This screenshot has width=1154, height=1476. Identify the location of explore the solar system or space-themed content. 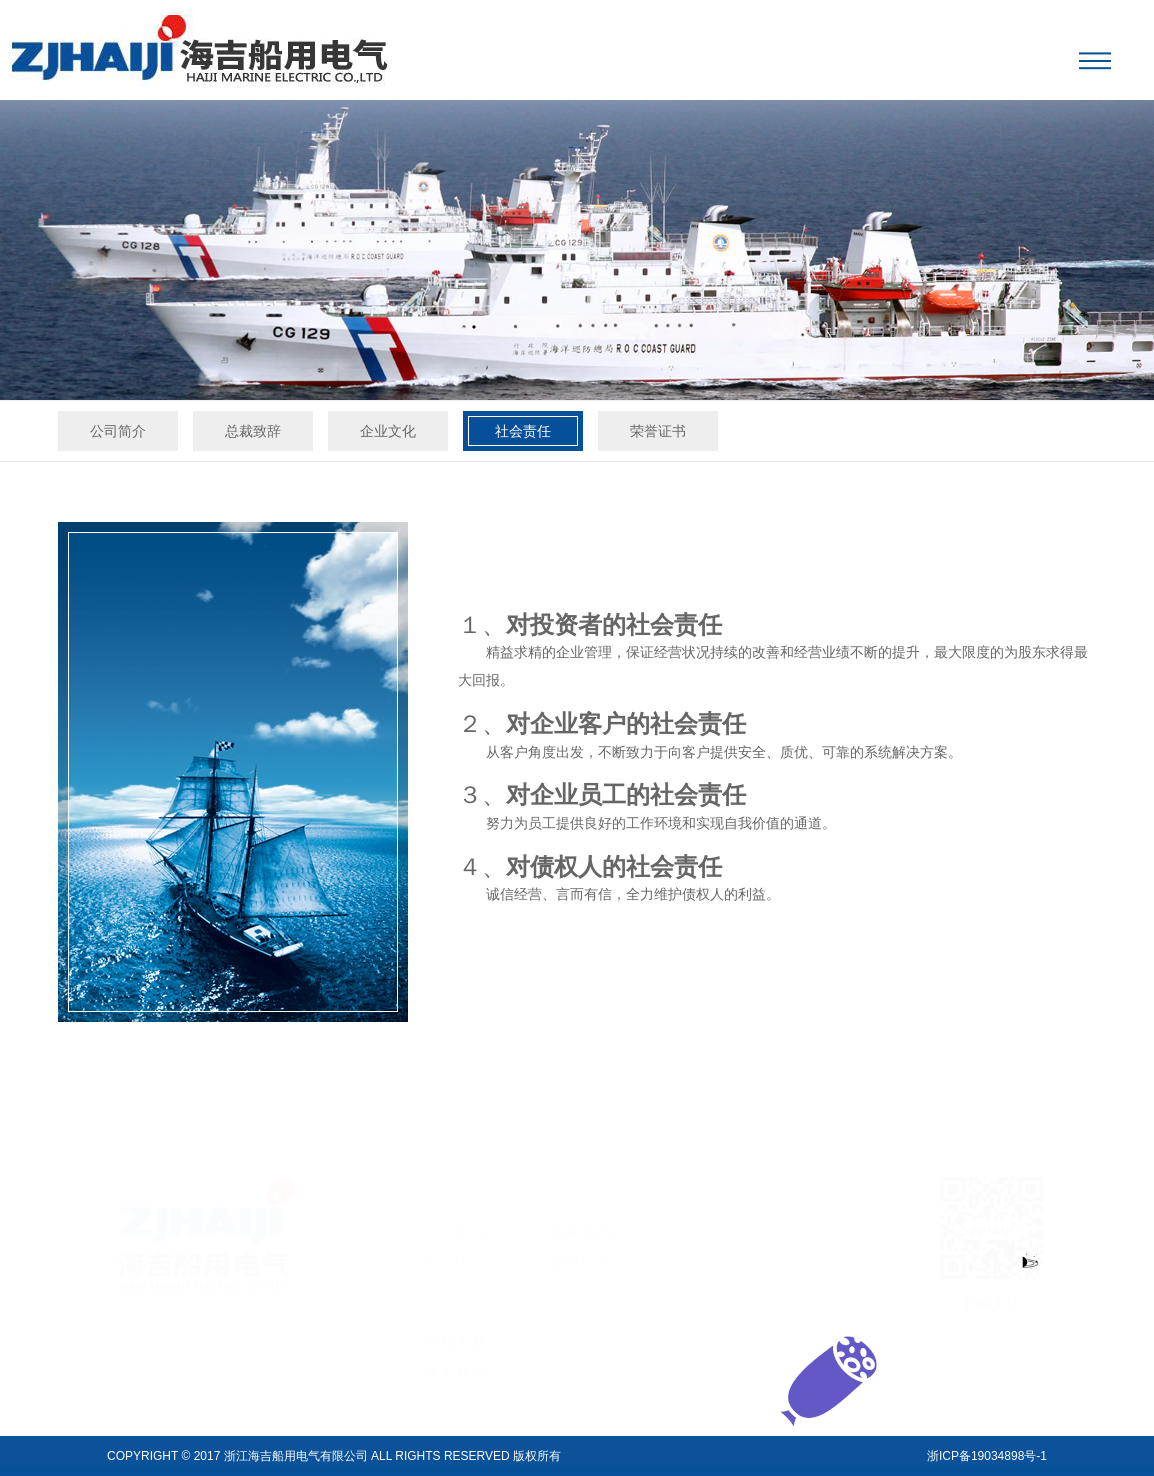
(1031, 1262).